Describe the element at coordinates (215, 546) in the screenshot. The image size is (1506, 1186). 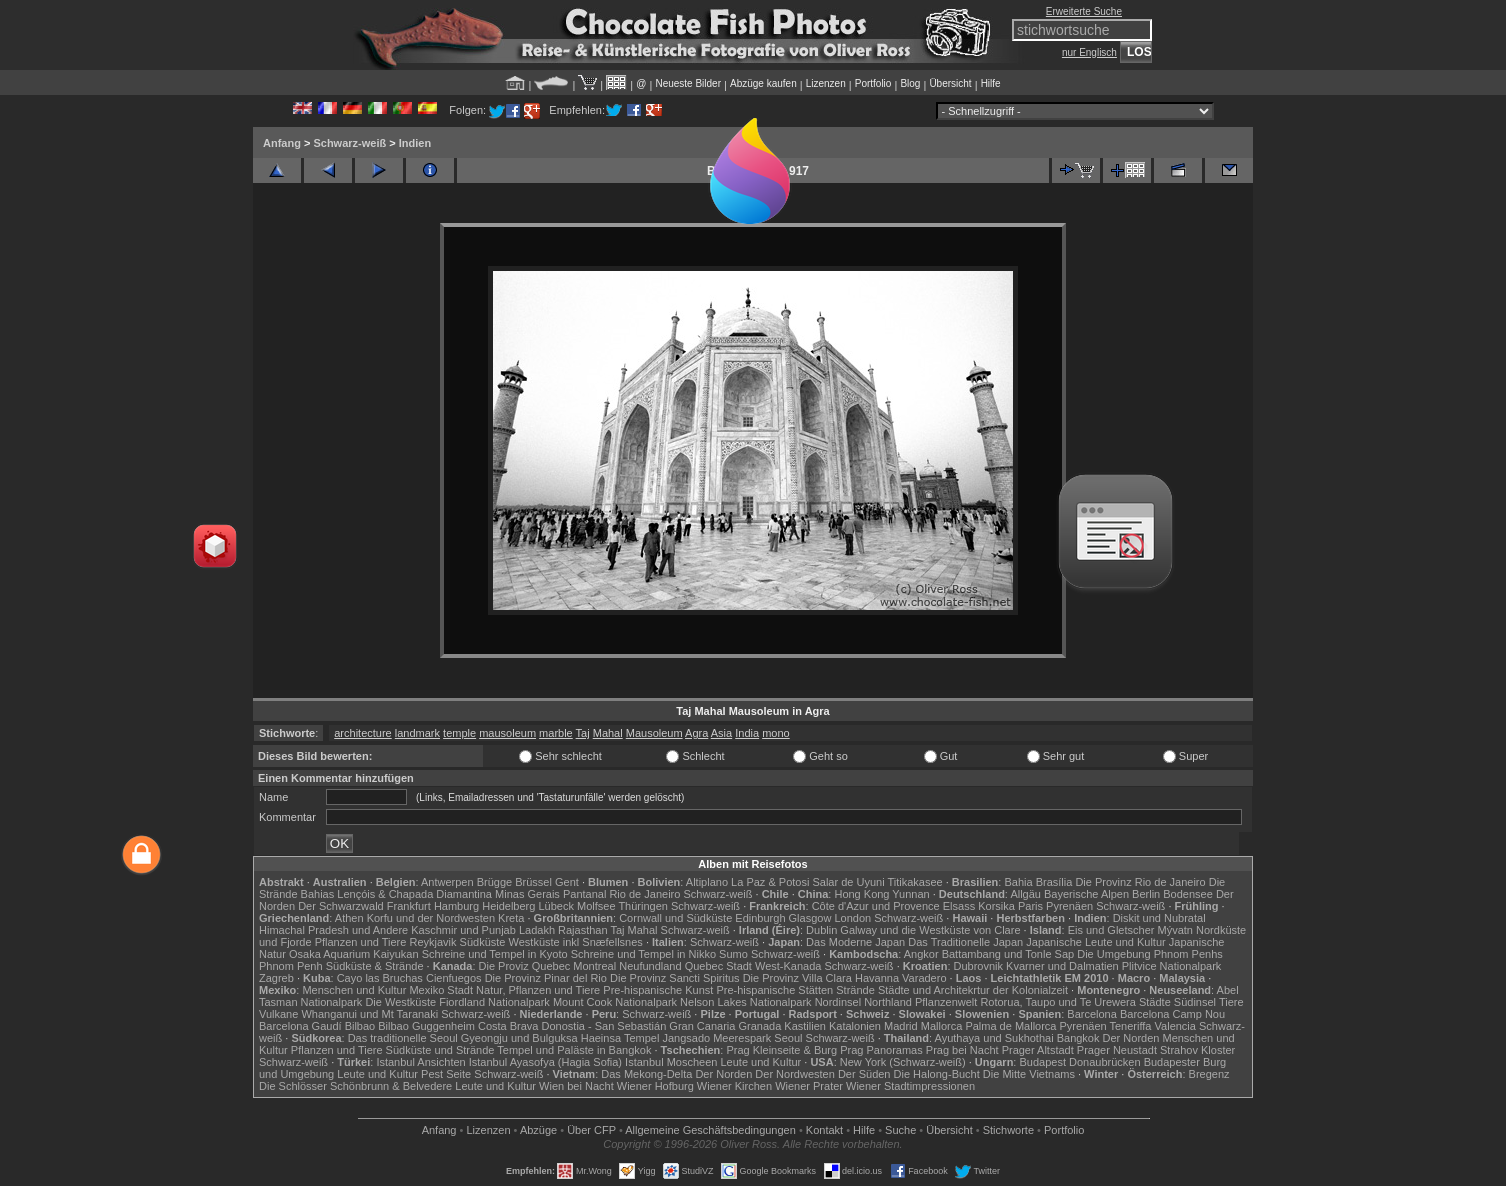
I see `launch assaultcube game` at that location.